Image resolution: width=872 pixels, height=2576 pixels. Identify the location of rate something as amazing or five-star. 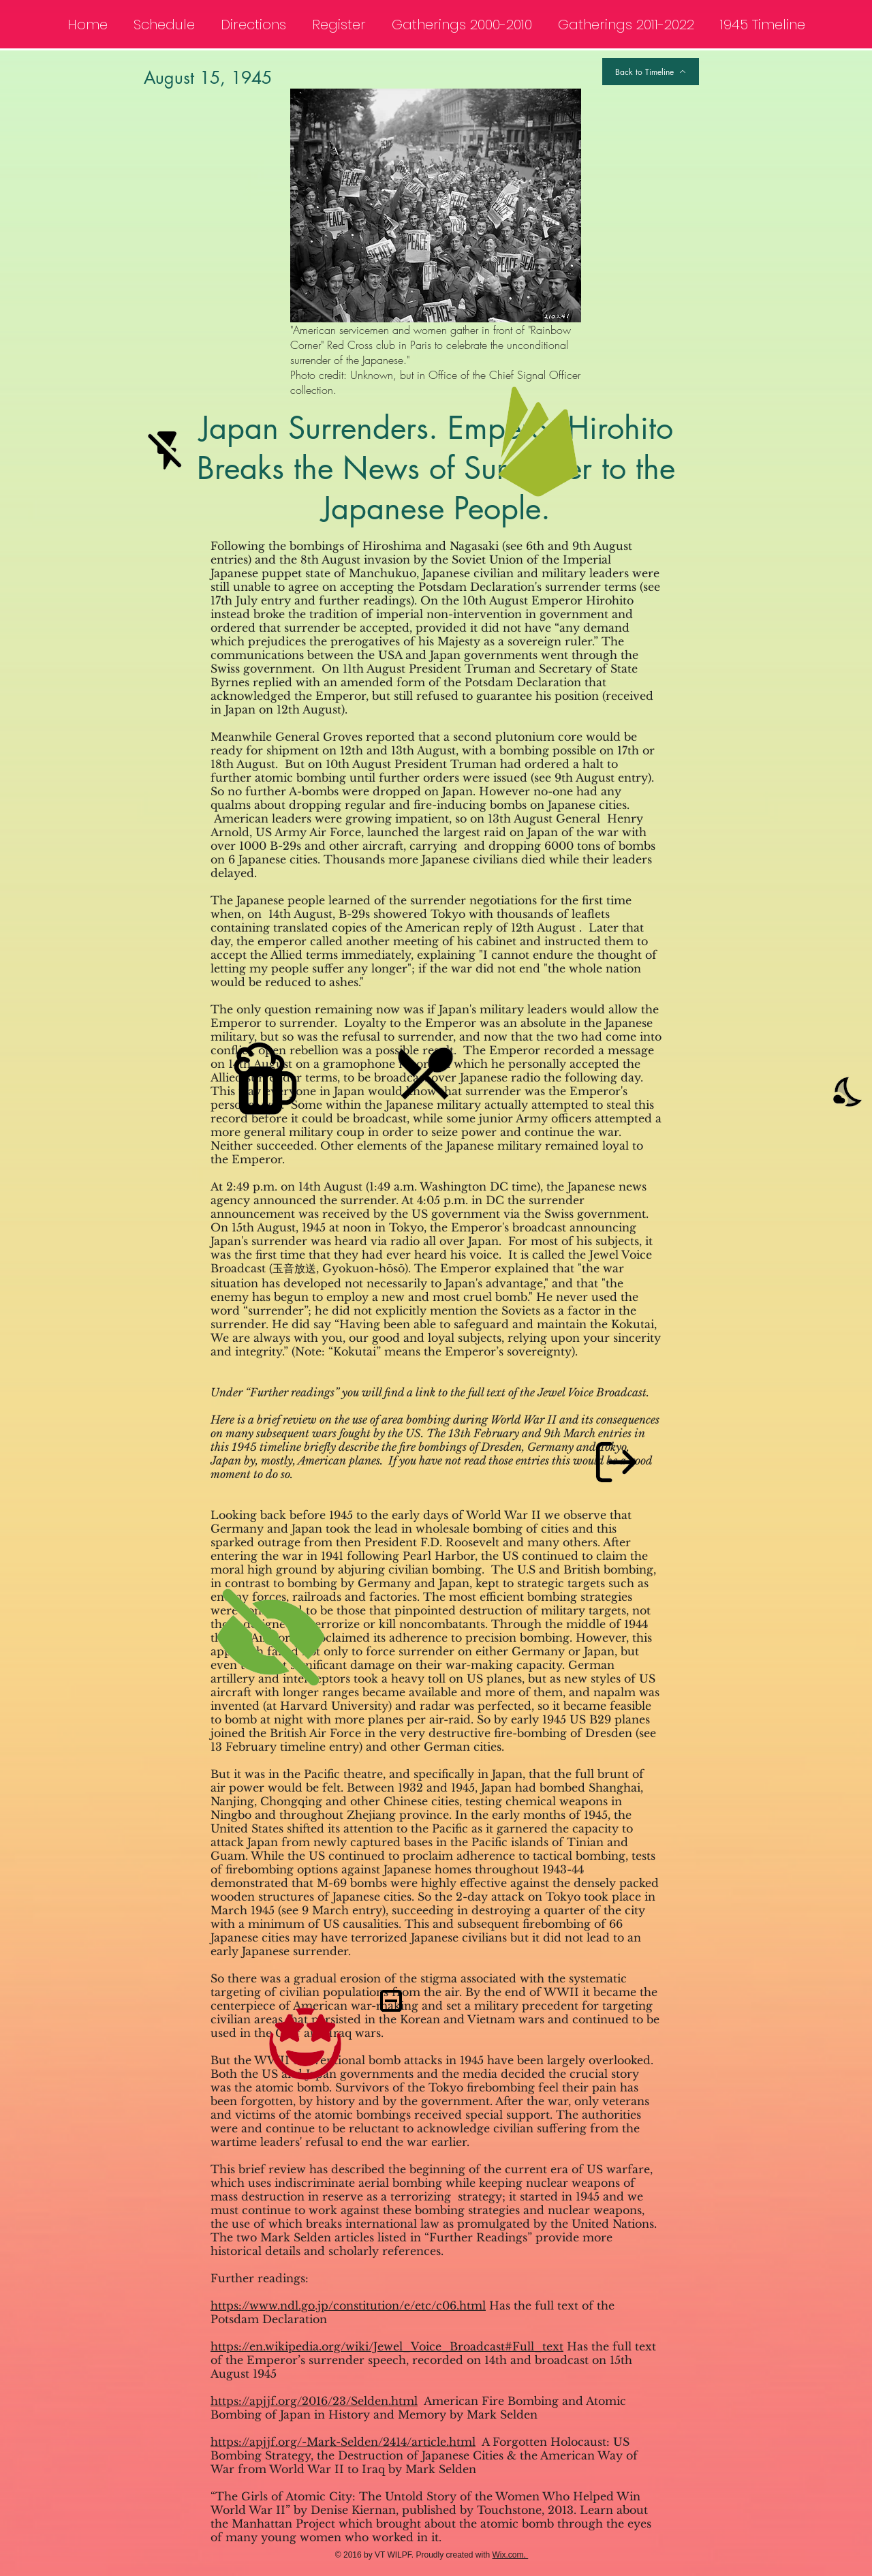
(305, 2044).